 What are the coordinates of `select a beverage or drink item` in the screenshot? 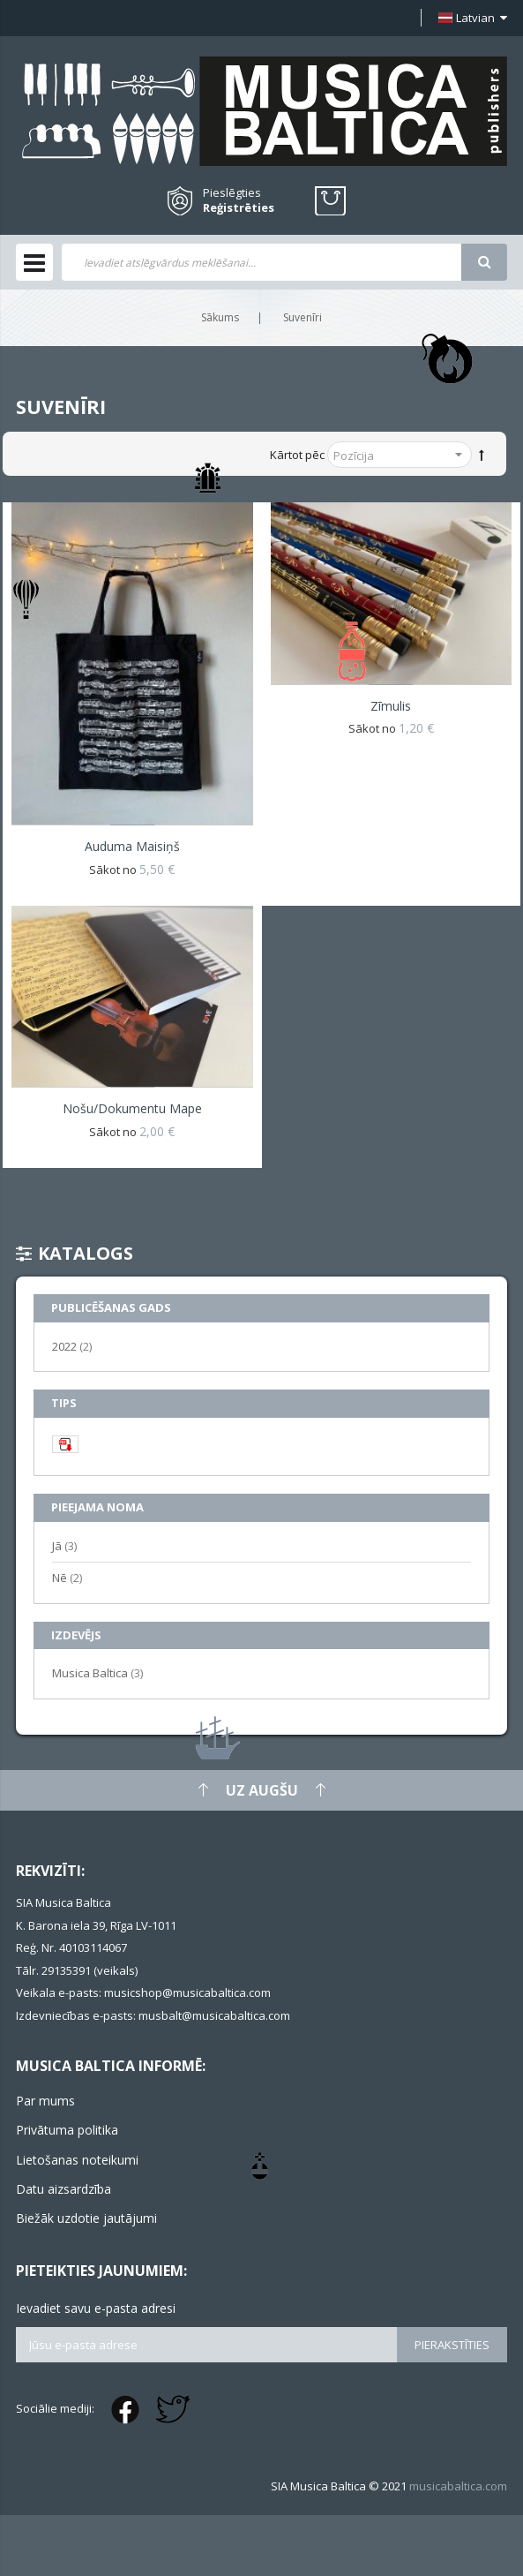 It's located at (352, 652).